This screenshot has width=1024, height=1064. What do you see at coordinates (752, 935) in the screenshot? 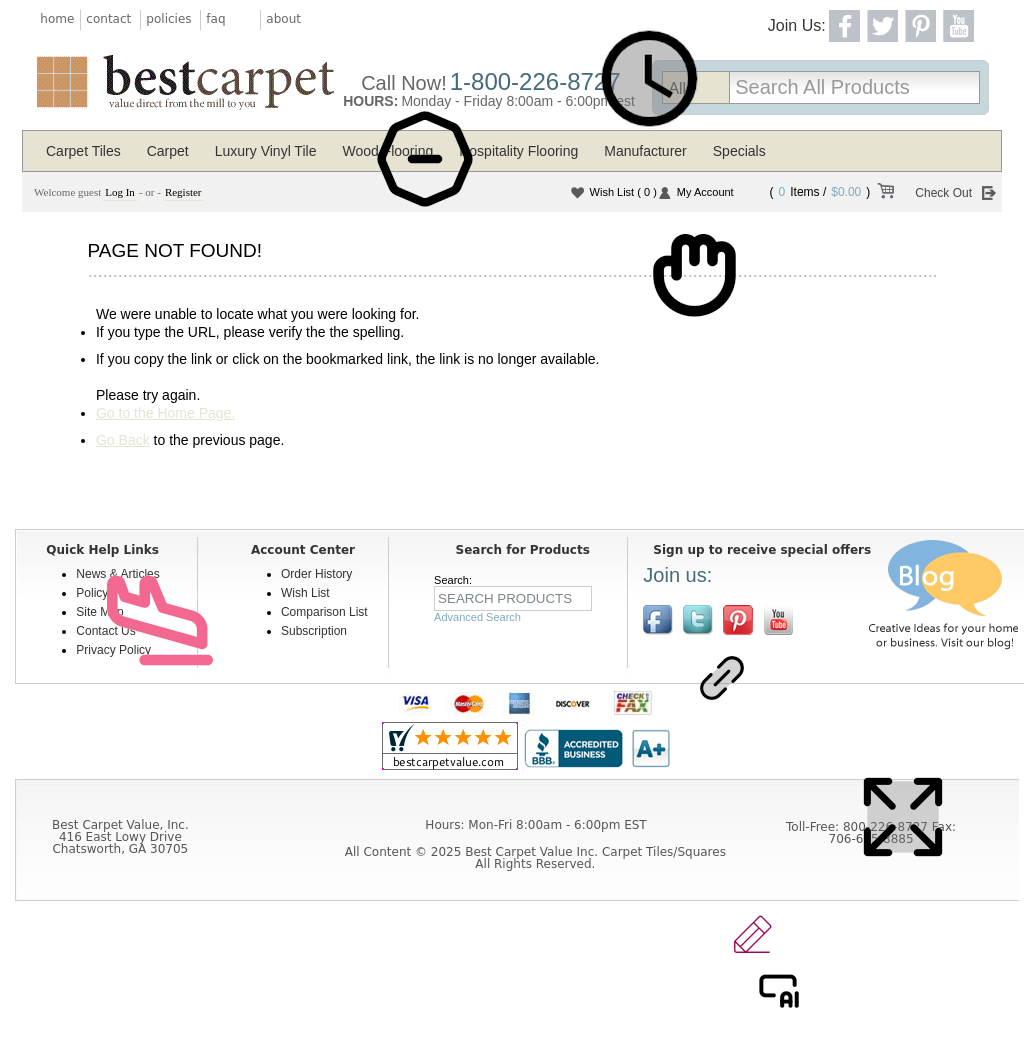
I see `edit text or content` at bounding box center [752, 935].